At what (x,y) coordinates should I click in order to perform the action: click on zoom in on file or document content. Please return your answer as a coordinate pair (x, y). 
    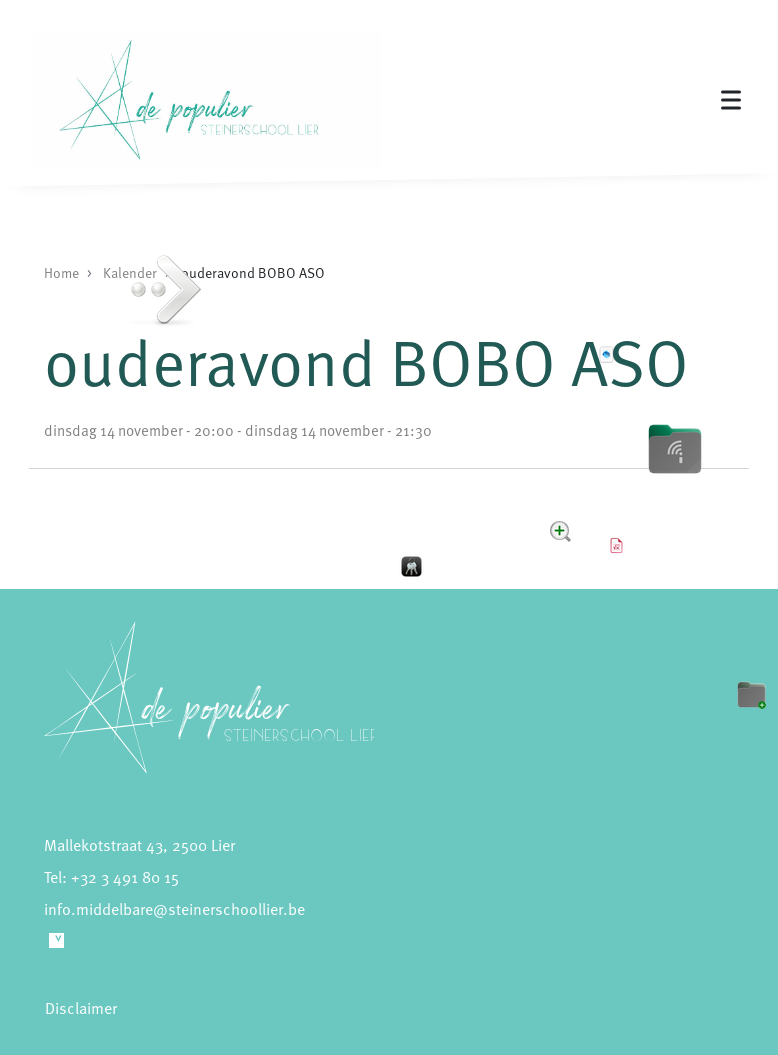
    Looking at the image, I should click on (560, 531).